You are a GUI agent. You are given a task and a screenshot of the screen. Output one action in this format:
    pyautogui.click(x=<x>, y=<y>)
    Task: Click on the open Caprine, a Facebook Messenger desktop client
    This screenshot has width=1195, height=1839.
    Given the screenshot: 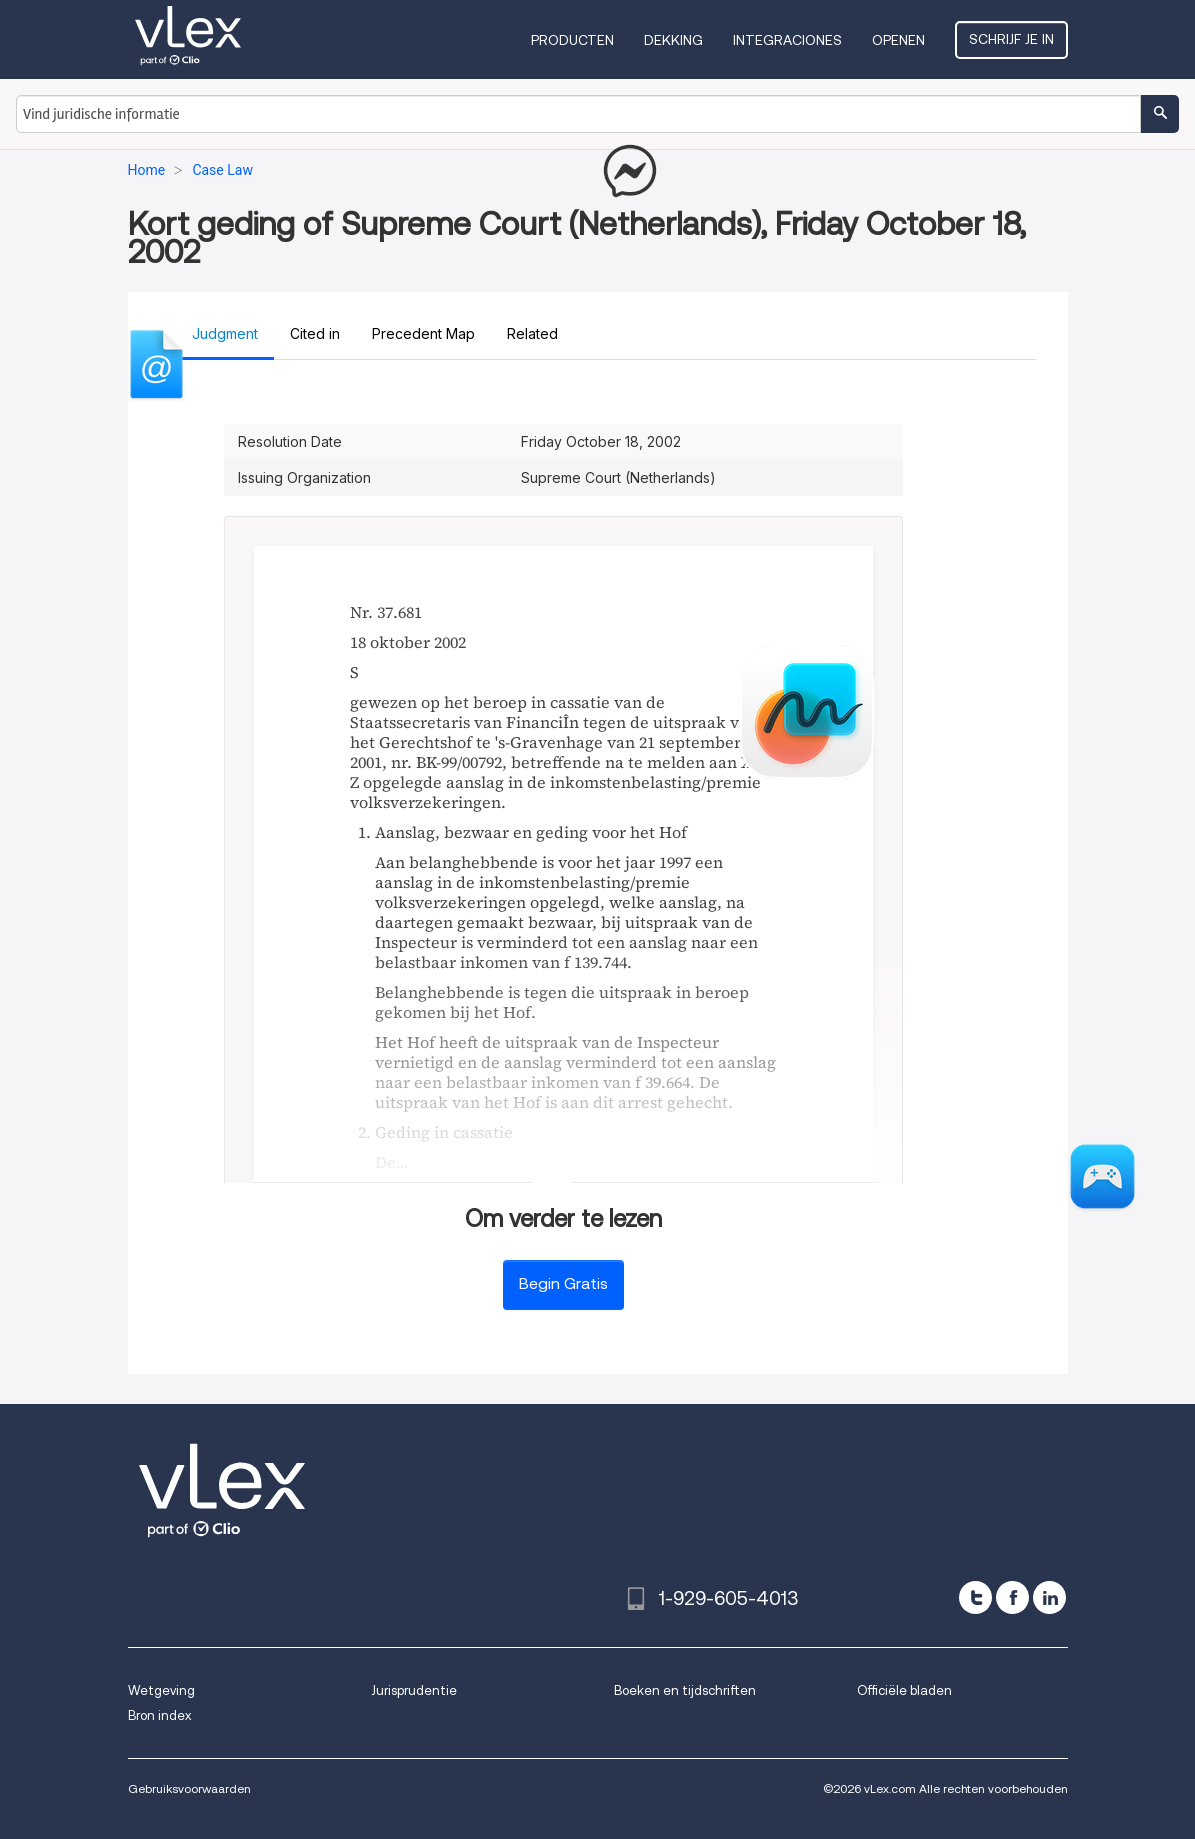 What is the action you would take?
    pyautogui.click(x=630, y=171)
    